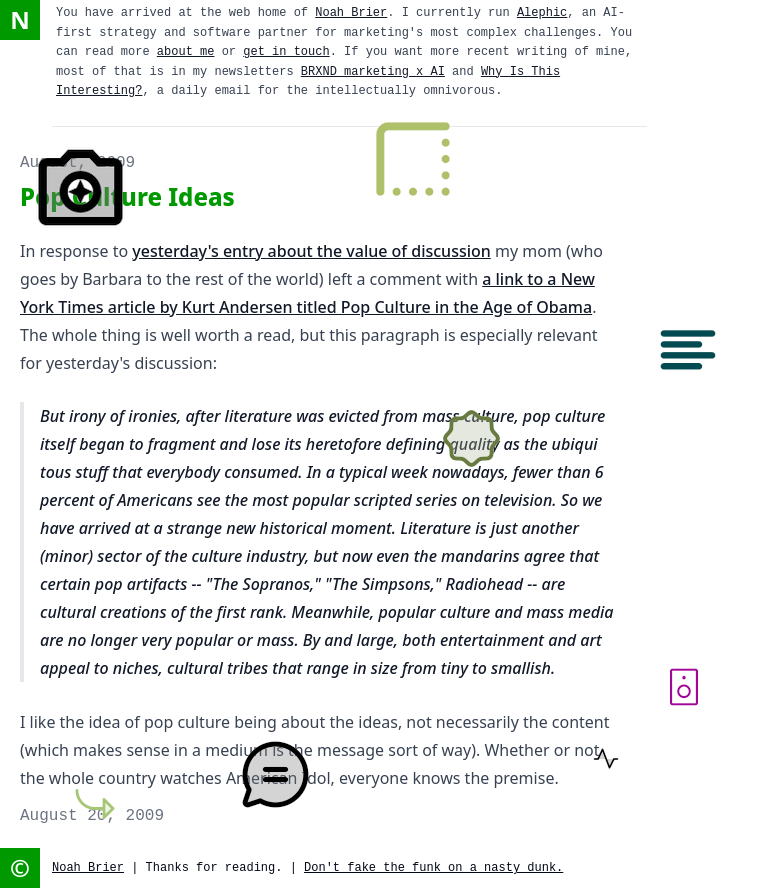 This screenshot has height=888, width=768. Describe the element at coordinates (688, 351) in the screenshot. I see `align text to the left` at that location.